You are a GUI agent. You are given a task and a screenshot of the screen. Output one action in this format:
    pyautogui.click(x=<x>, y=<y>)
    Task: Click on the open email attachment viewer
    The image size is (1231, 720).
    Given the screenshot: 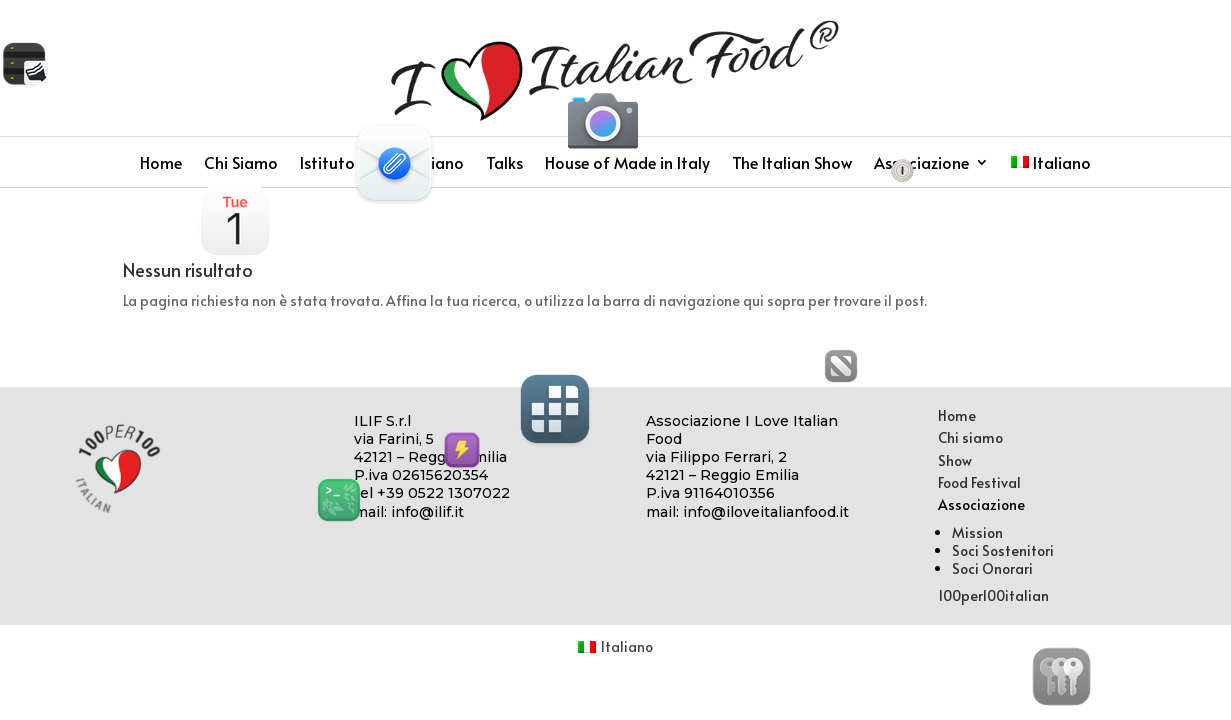 What is the action you would take?
    pyautogui.click(x=394, y=163)
    